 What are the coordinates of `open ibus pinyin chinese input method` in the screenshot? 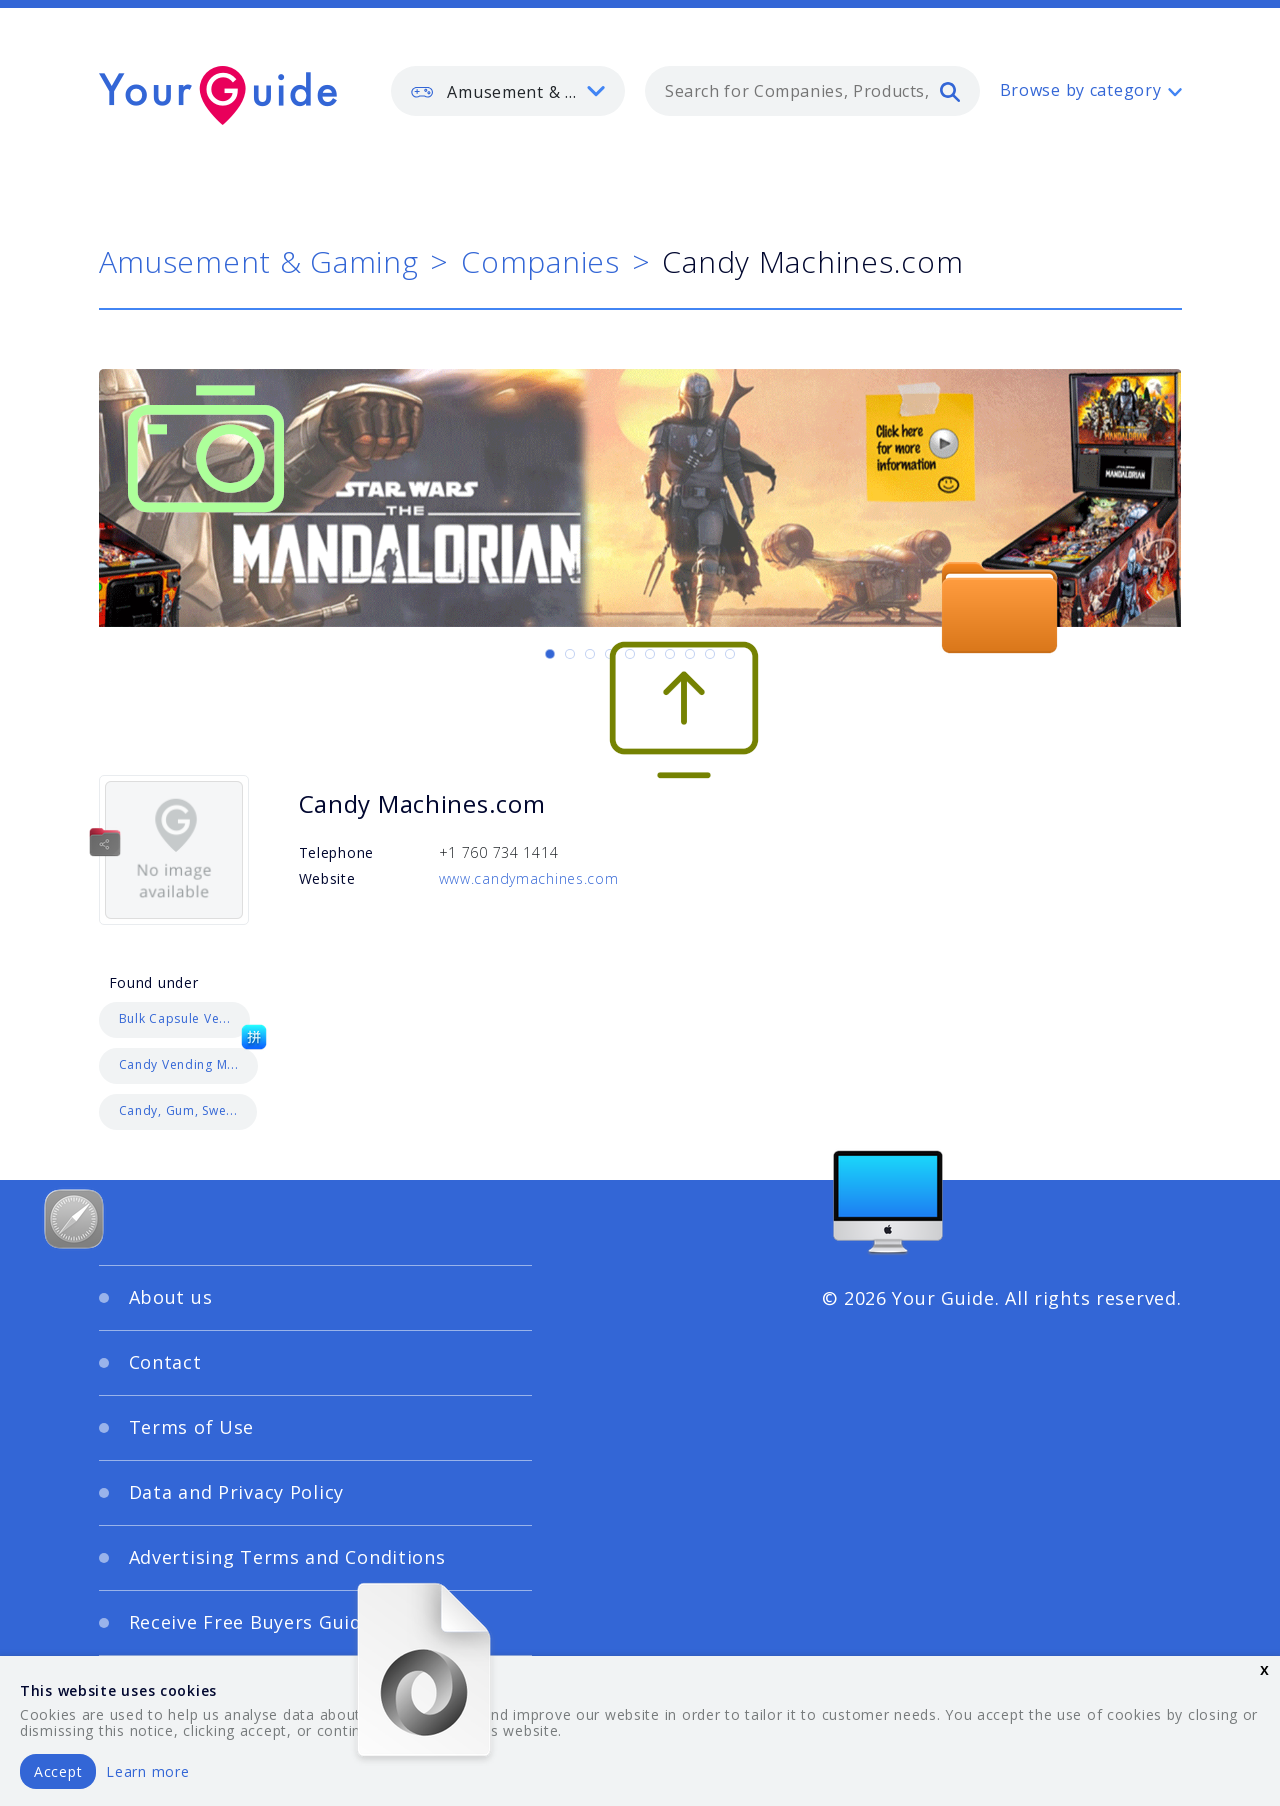 It's located at (254, 1037).